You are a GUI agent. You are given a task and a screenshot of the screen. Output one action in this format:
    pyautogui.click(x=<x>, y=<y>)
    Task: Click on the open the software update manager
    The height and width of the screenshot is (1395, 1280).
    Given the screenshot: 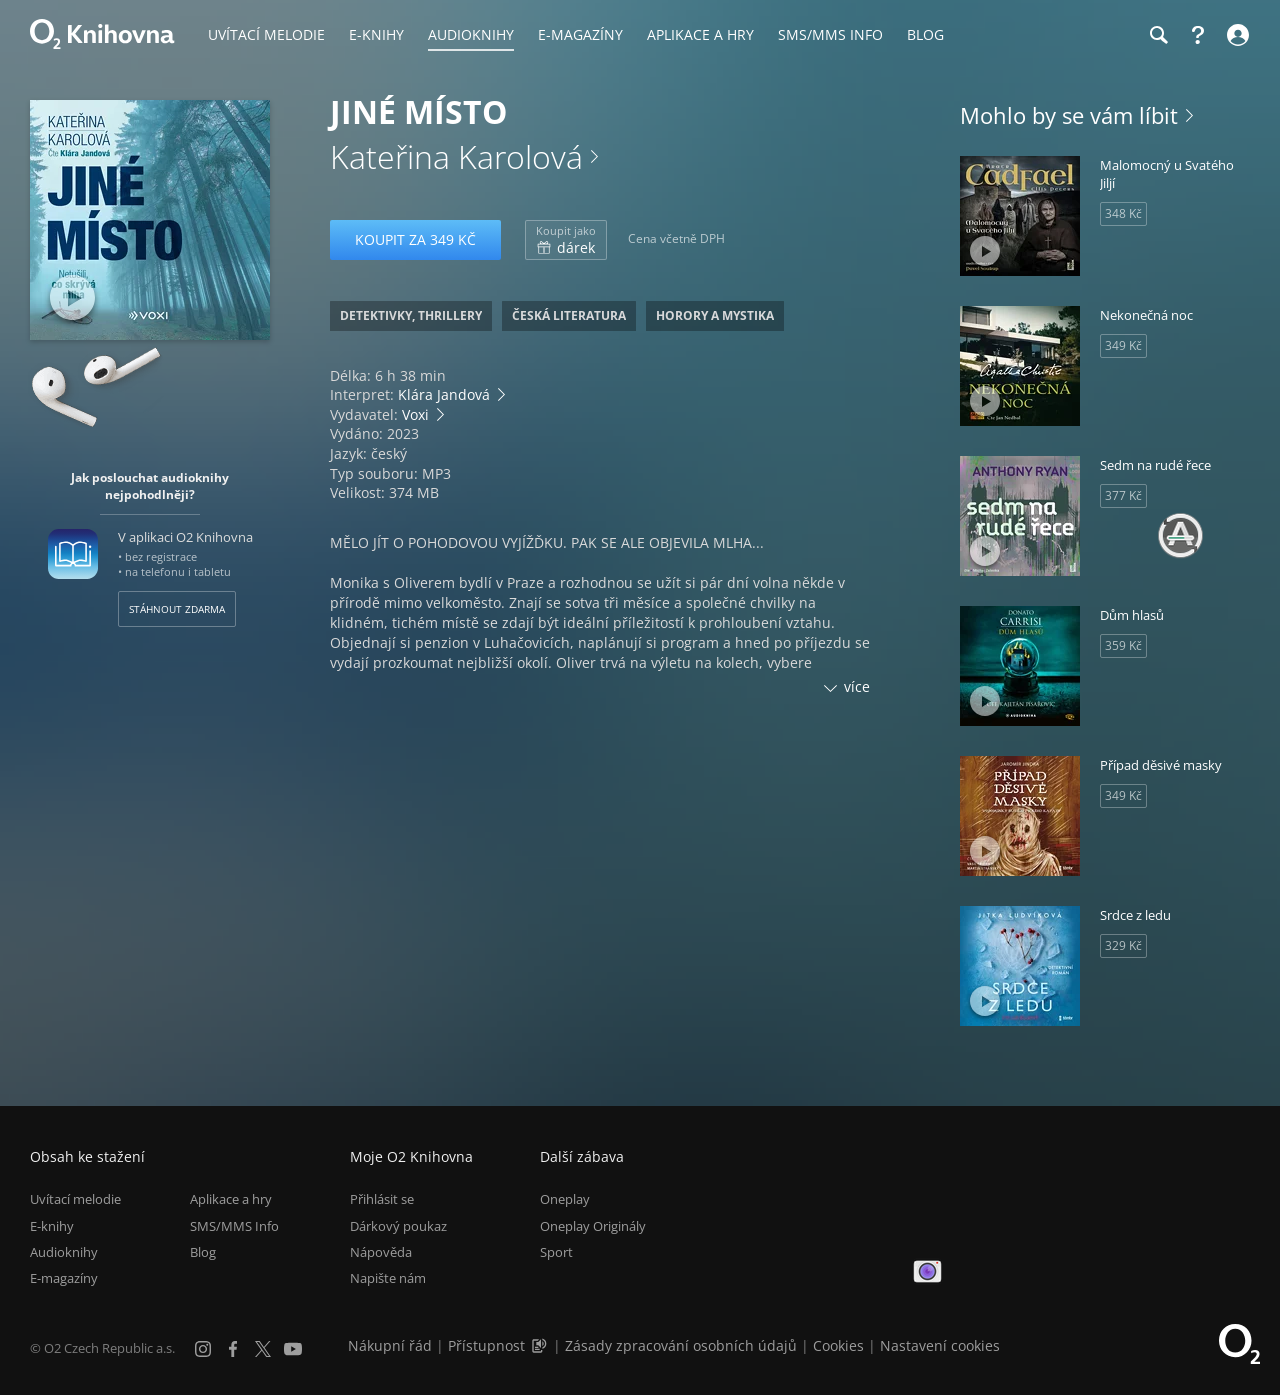 What is the action you would take?
    pyautogui.click(x=1180, y=535)
    